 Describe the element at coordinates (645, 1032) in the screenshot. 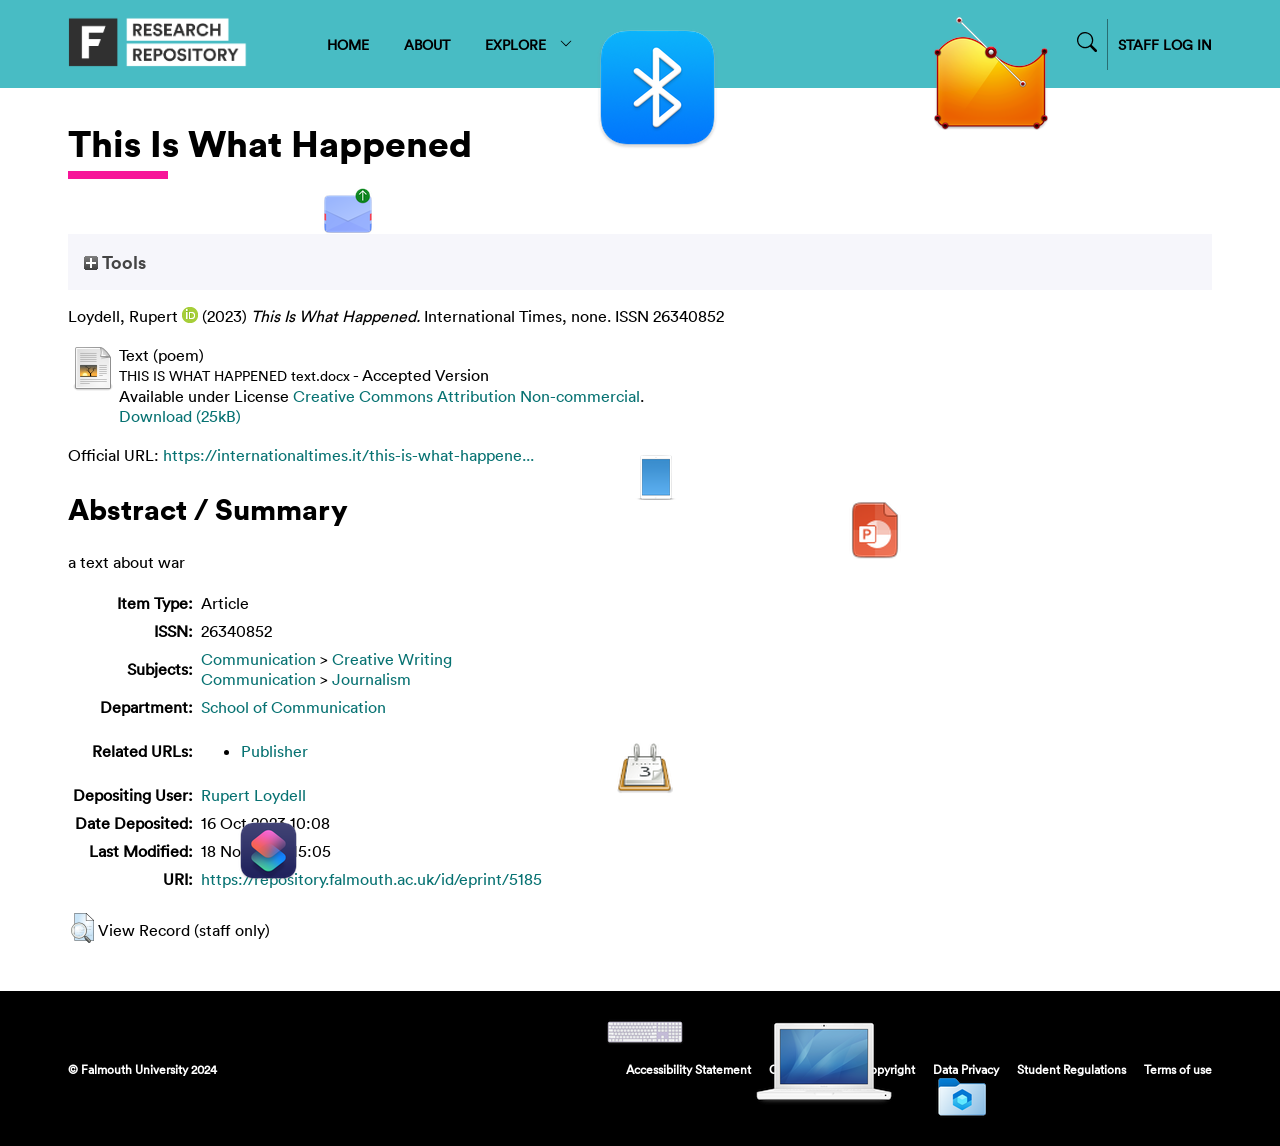

I see `connect a bluetooth keyboard` at that location.